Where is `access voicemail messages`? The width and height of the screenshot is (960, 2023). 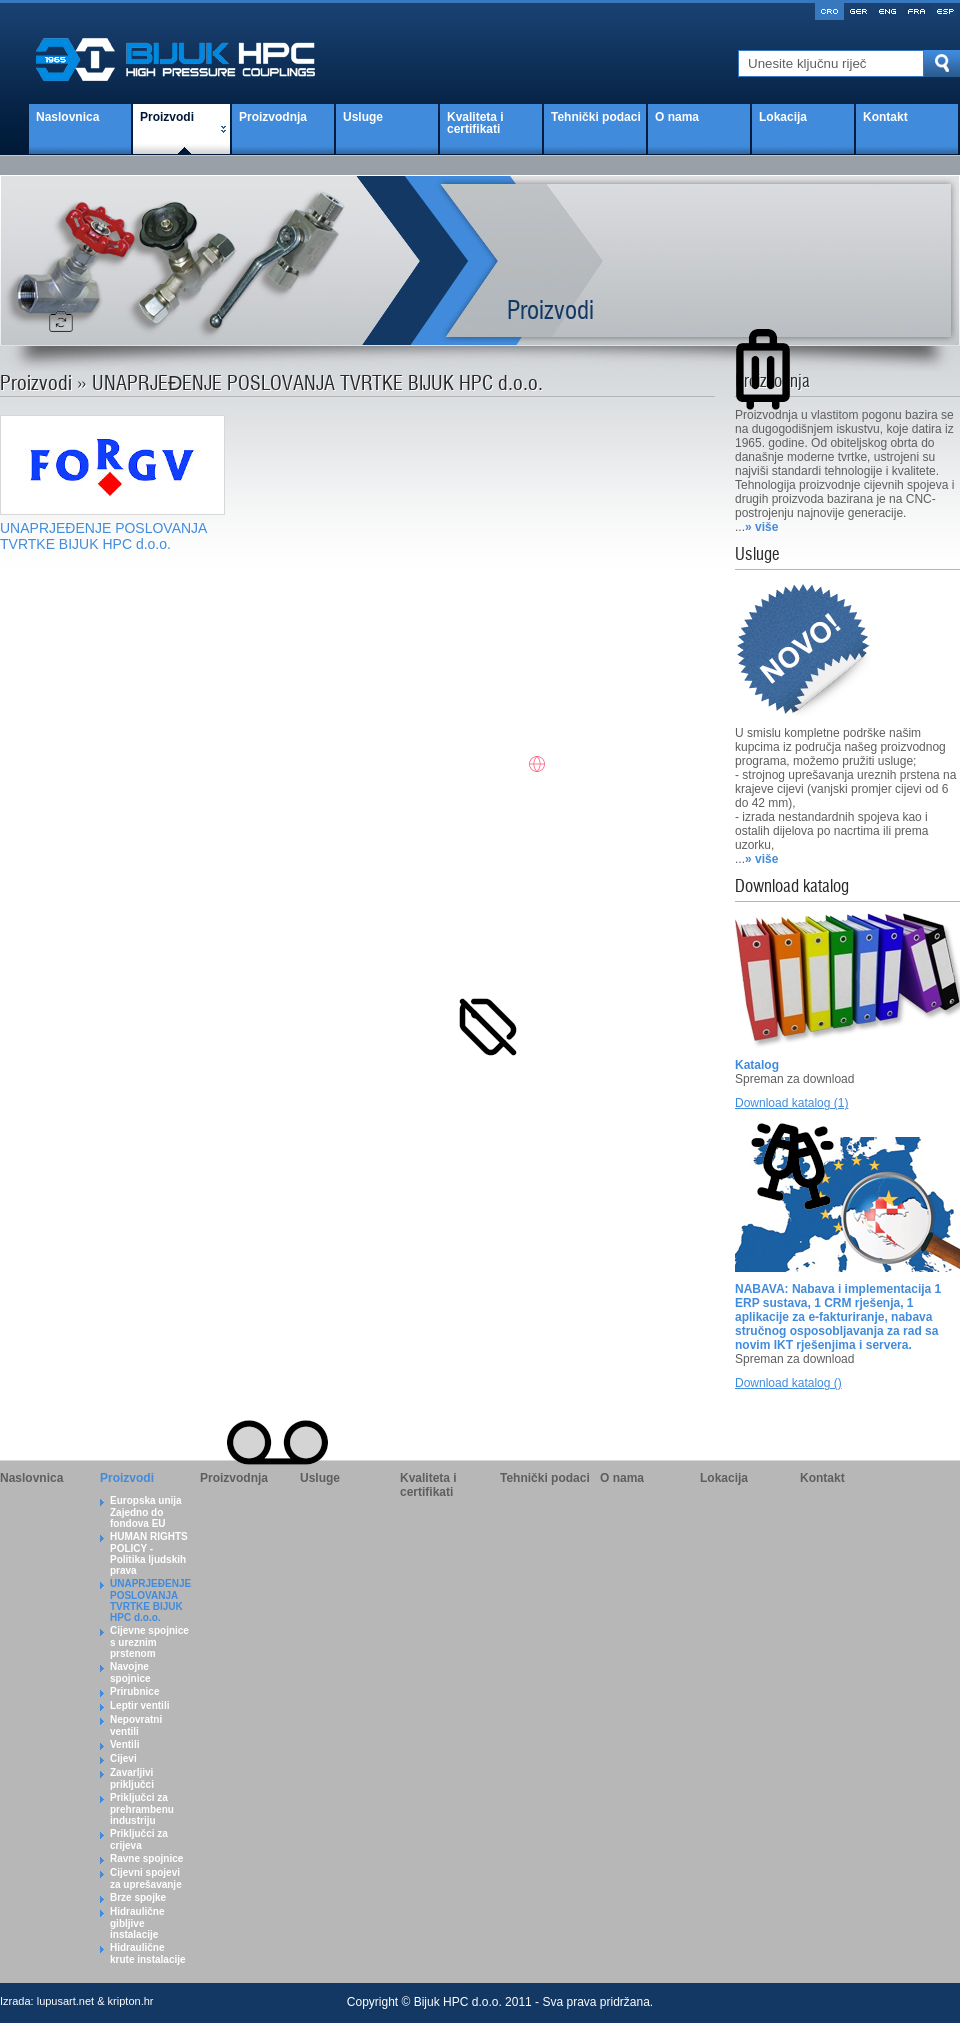 access voicemail messages is located at coordinates (277, 1442).